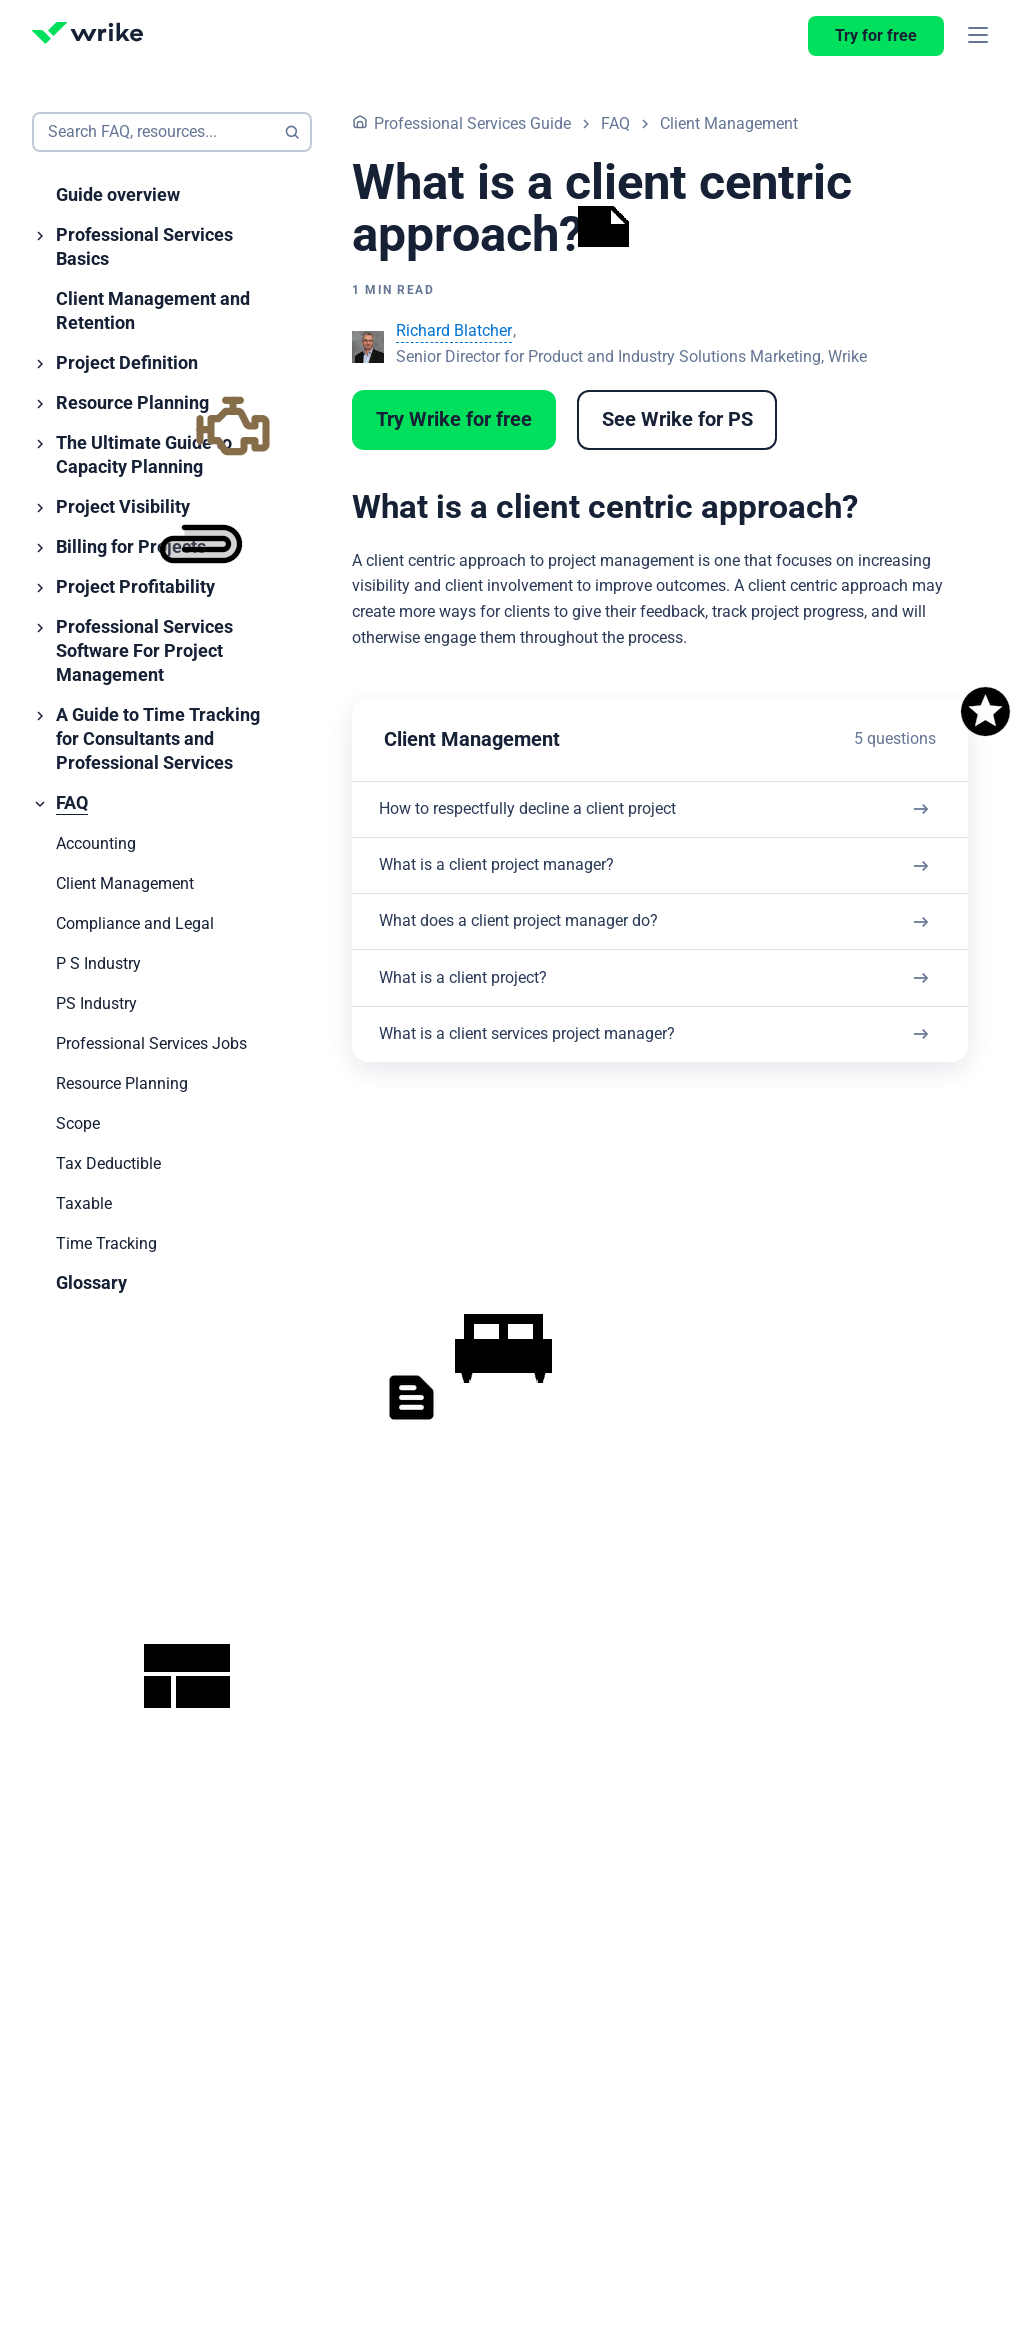  Describe the element at coordinates (503, 1348) in the screenshot. I see `view bedroom or sleeping accommodations` at that location.